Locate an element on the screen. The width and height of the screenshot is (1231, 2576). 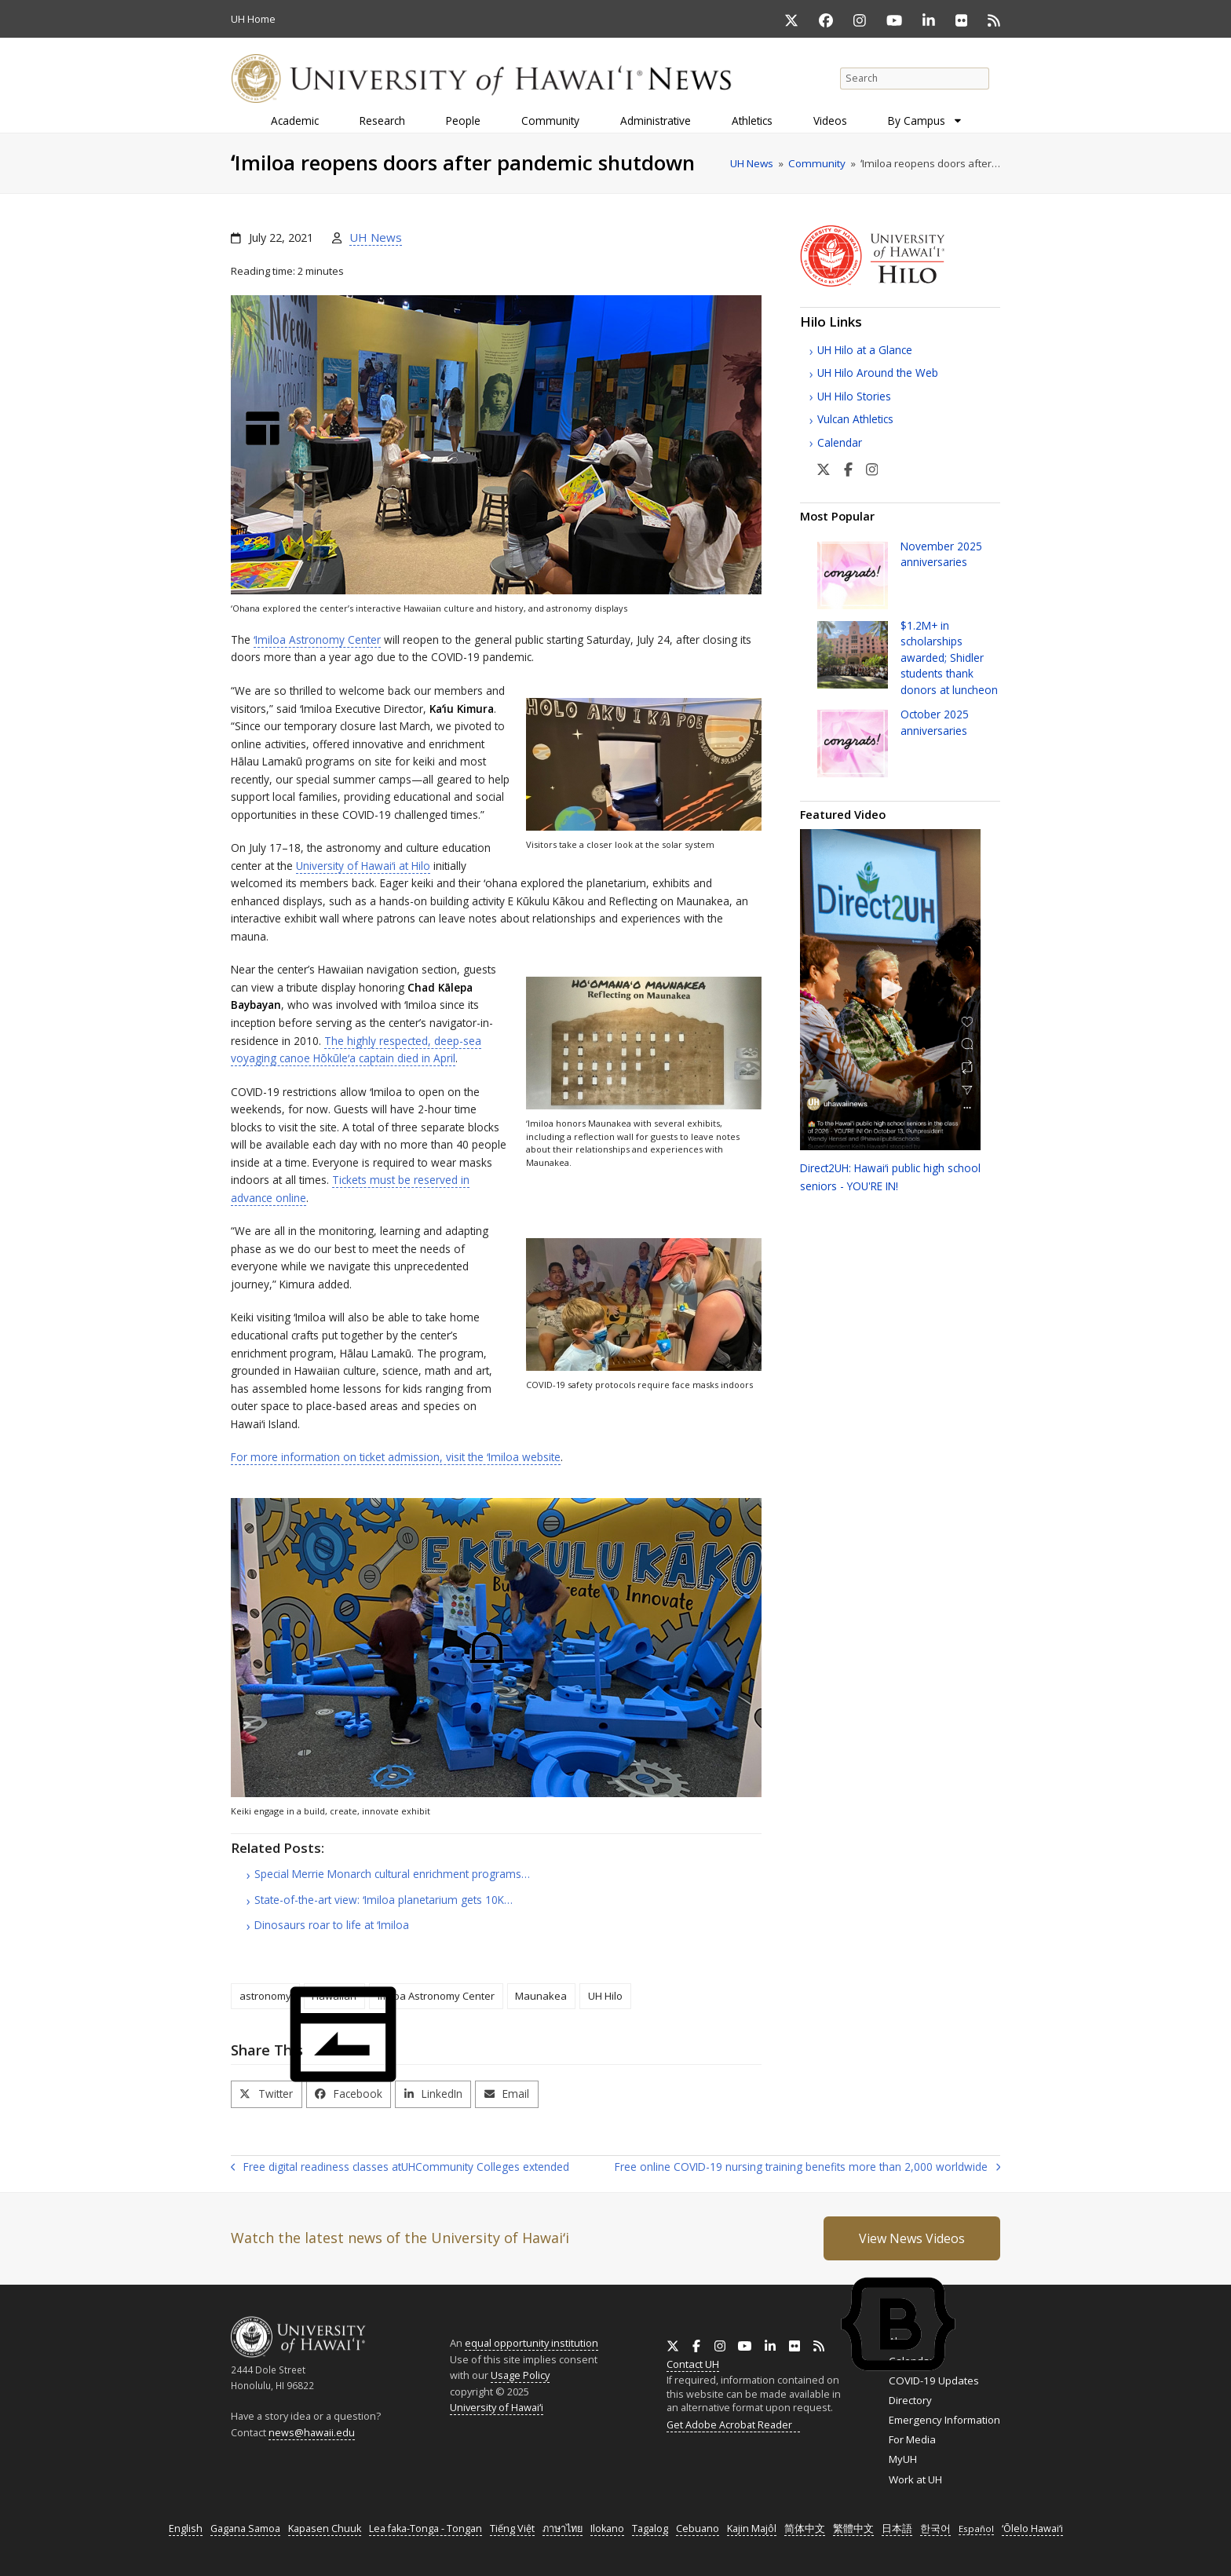
bootstrap framework logo is located at coordinates (898, 2324).